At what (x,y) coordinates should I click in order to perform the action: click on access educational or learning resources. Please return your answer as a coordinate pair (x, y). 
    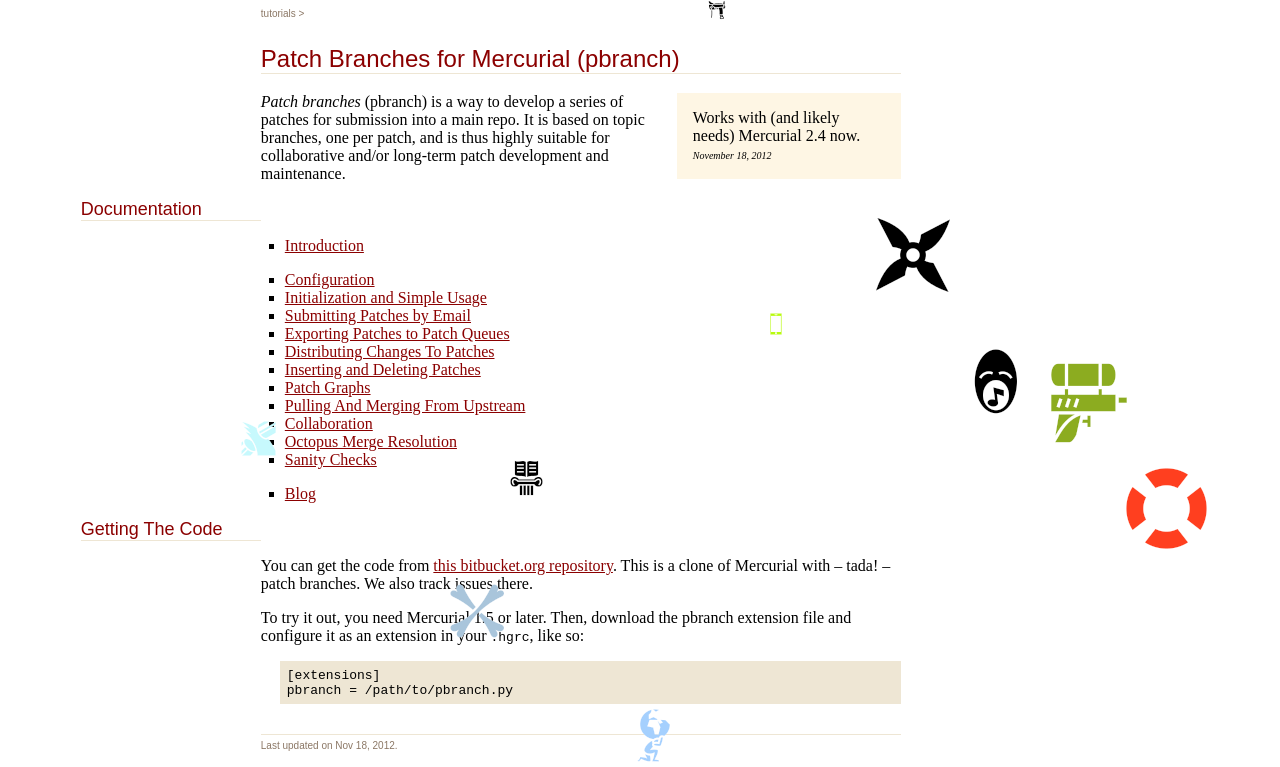
    Looking at the image, I should click on (526, 477).